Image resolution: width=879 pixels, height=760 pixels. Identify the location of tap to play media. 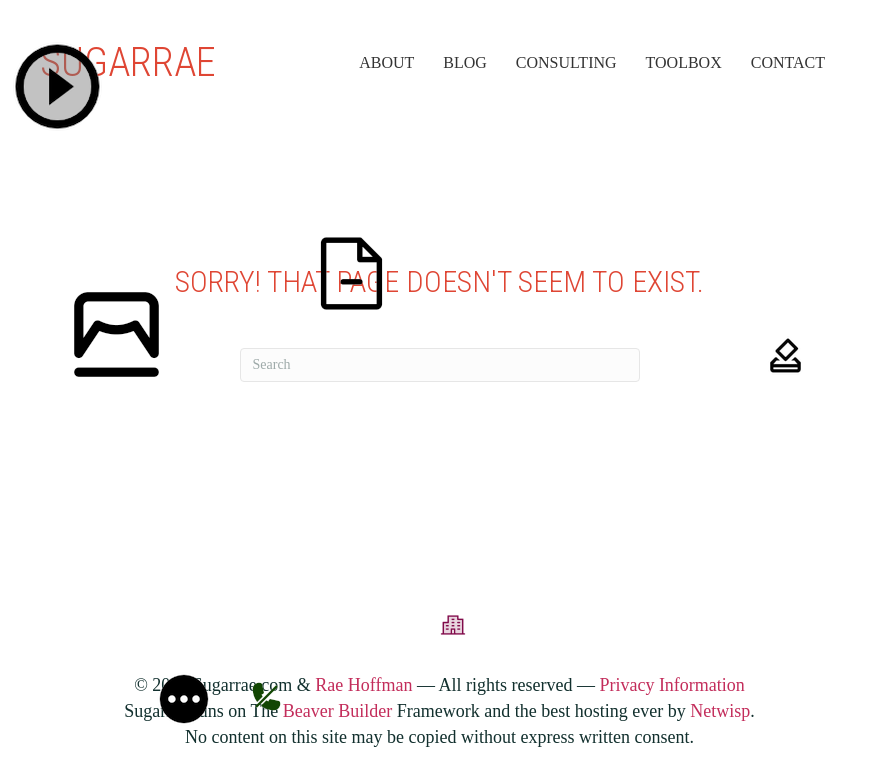
(57, 86).